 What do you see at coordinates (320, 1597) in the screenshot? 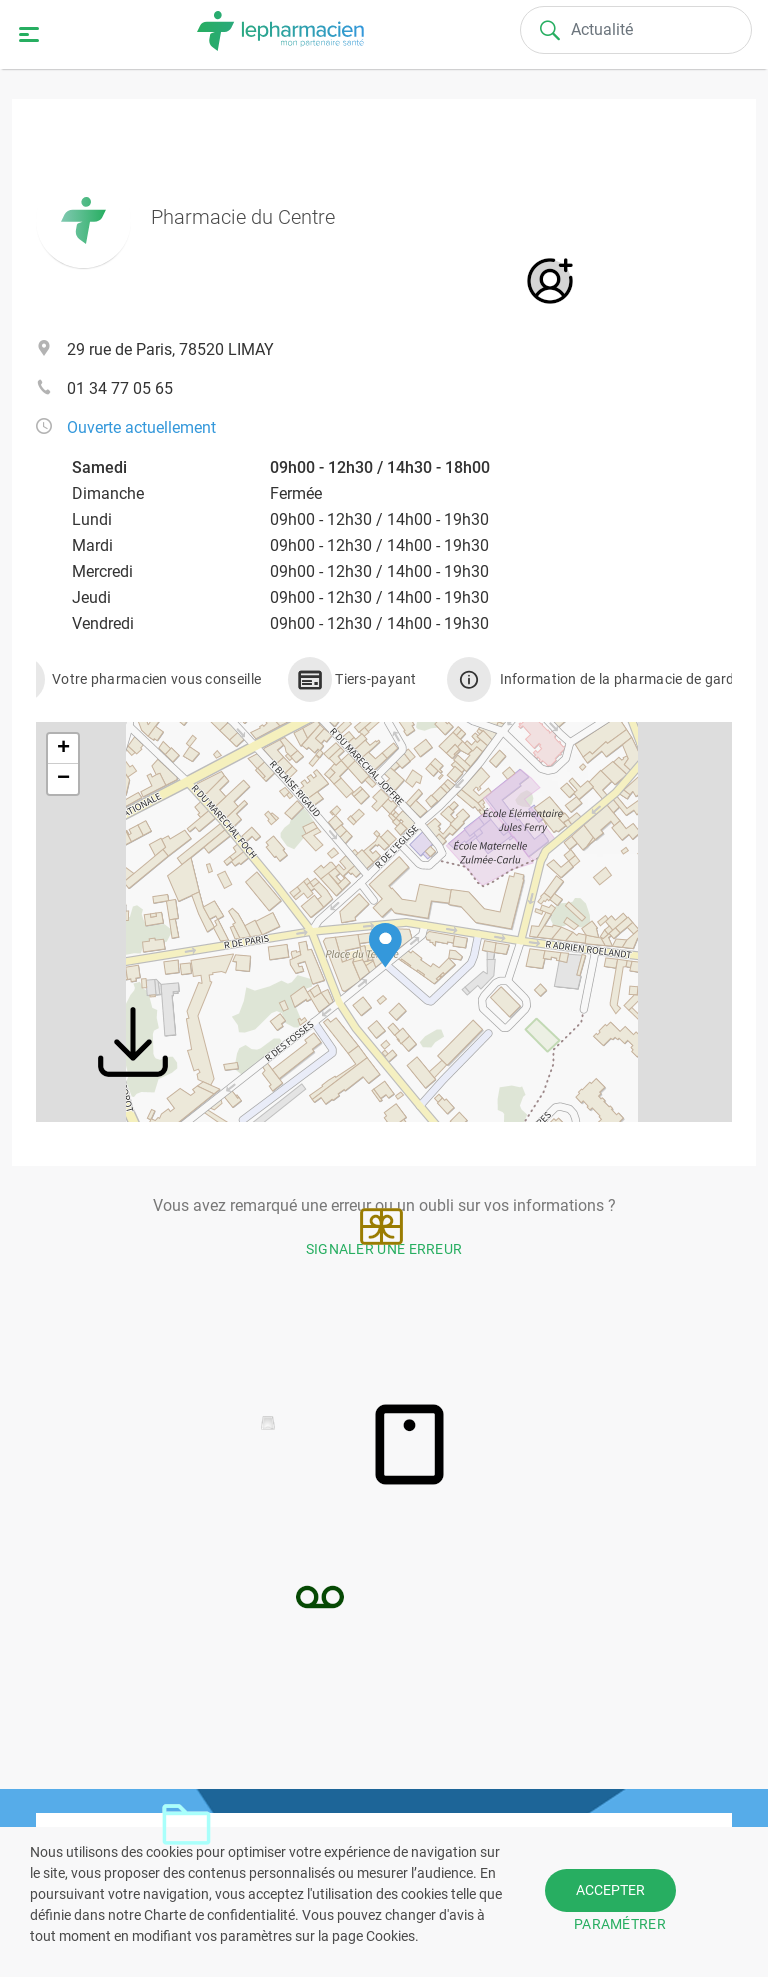
I see `access voicemail messages` at bounding box center [320, 1597].